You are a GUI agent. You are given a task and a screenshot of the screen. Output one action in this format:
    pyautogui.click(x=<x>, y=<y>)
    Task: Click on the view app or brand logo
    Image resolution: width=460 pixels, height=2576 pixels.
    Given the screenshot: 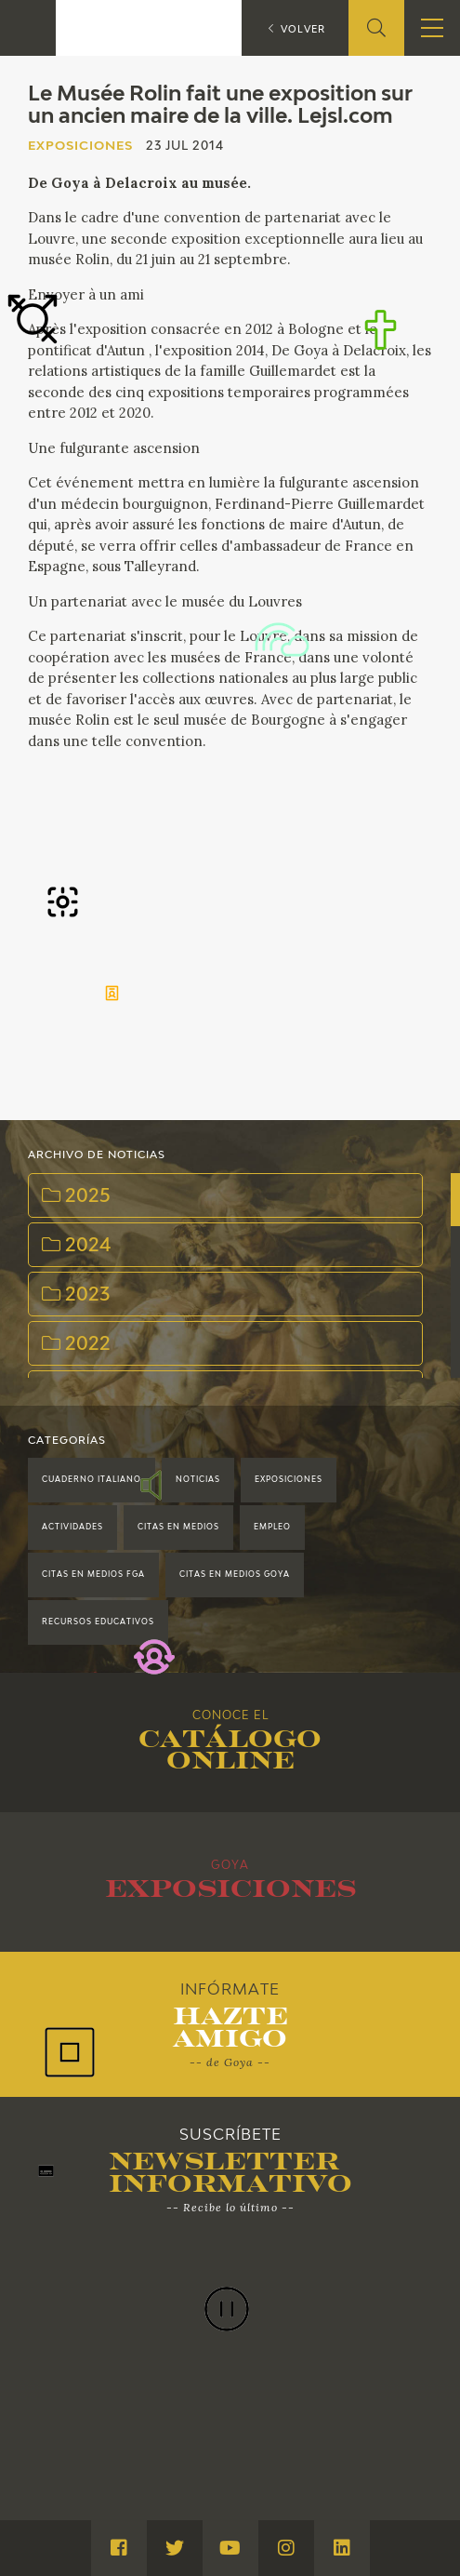 What is the action you would take?
    pyautogui.click(x=70, y=2052)
    